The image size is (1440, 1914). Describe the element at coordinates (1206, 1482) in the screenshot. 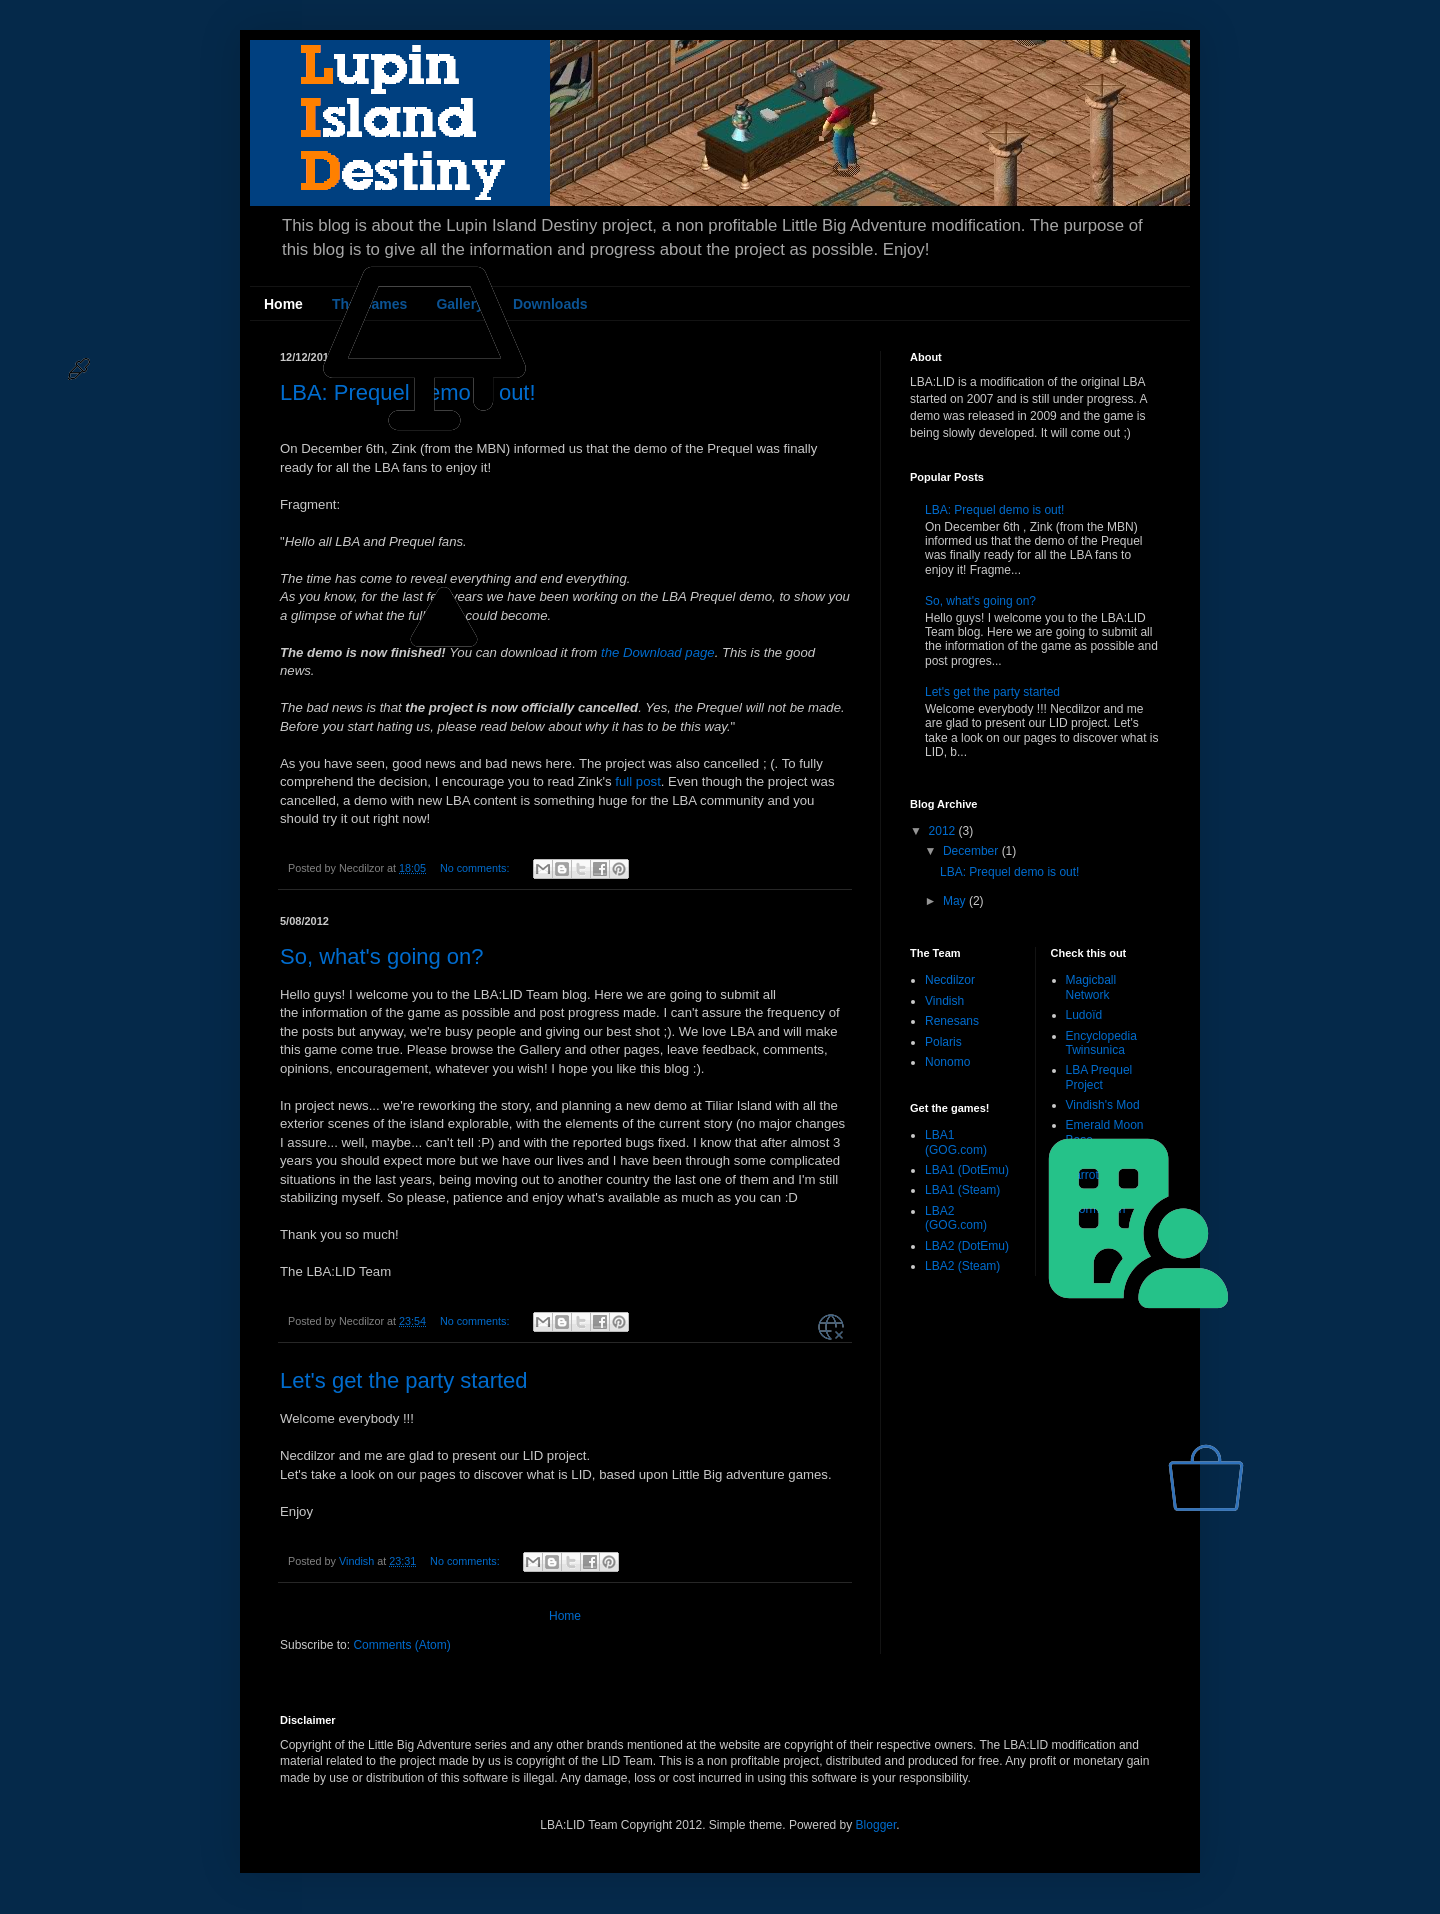

I see `view your shopping bag` at that location.